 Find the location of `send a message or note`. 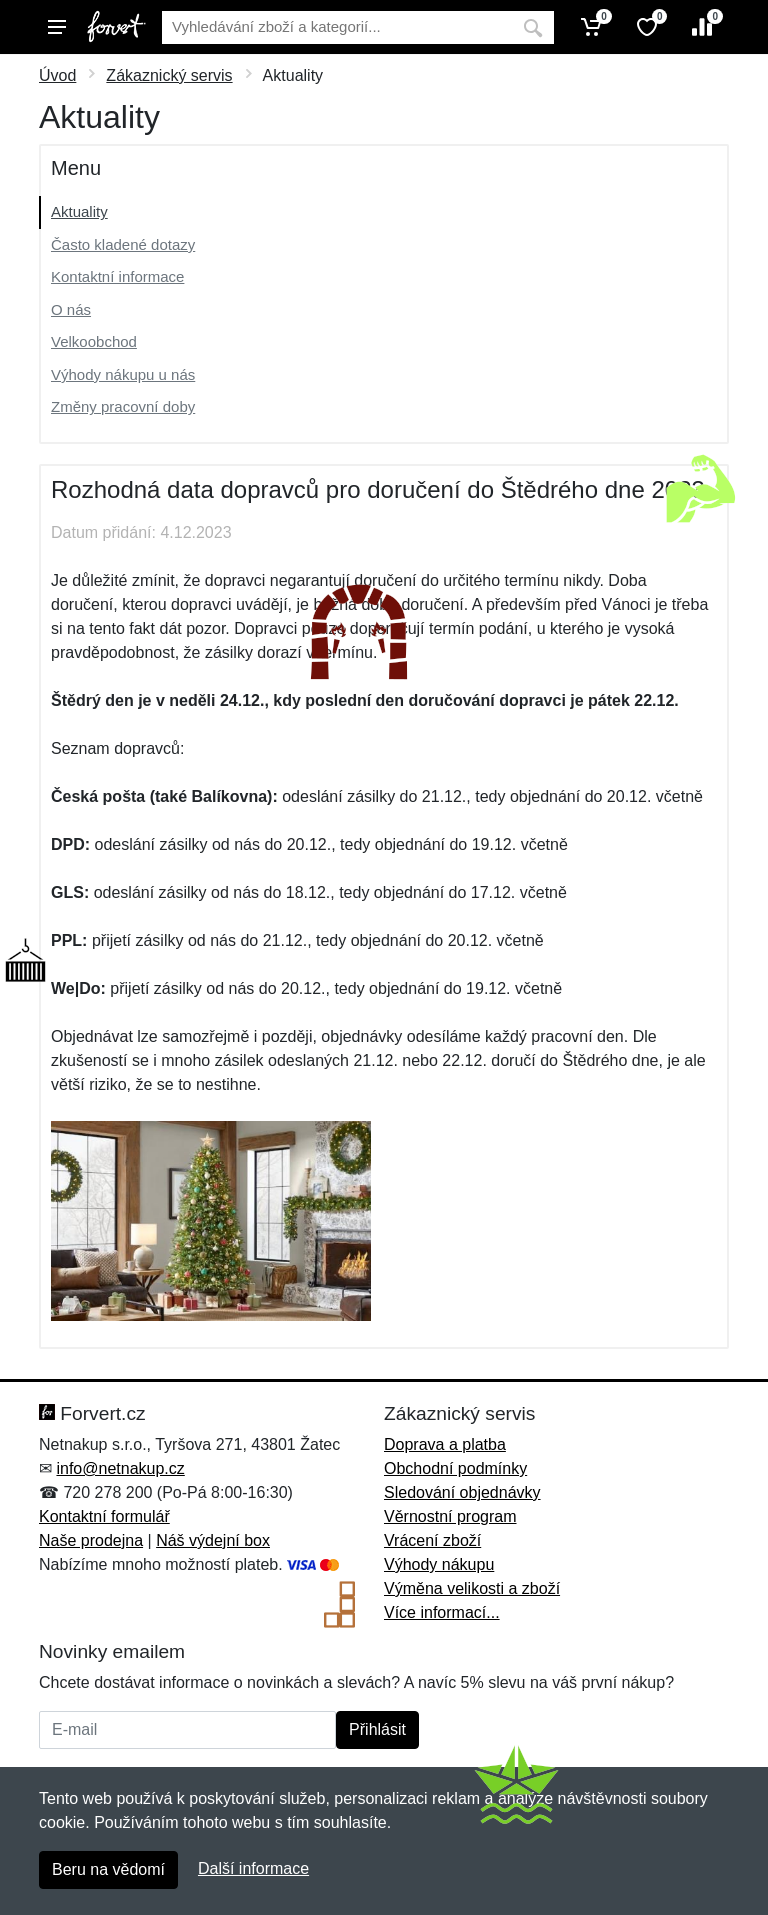

send a message or note is located at coordinates (516, 1784).